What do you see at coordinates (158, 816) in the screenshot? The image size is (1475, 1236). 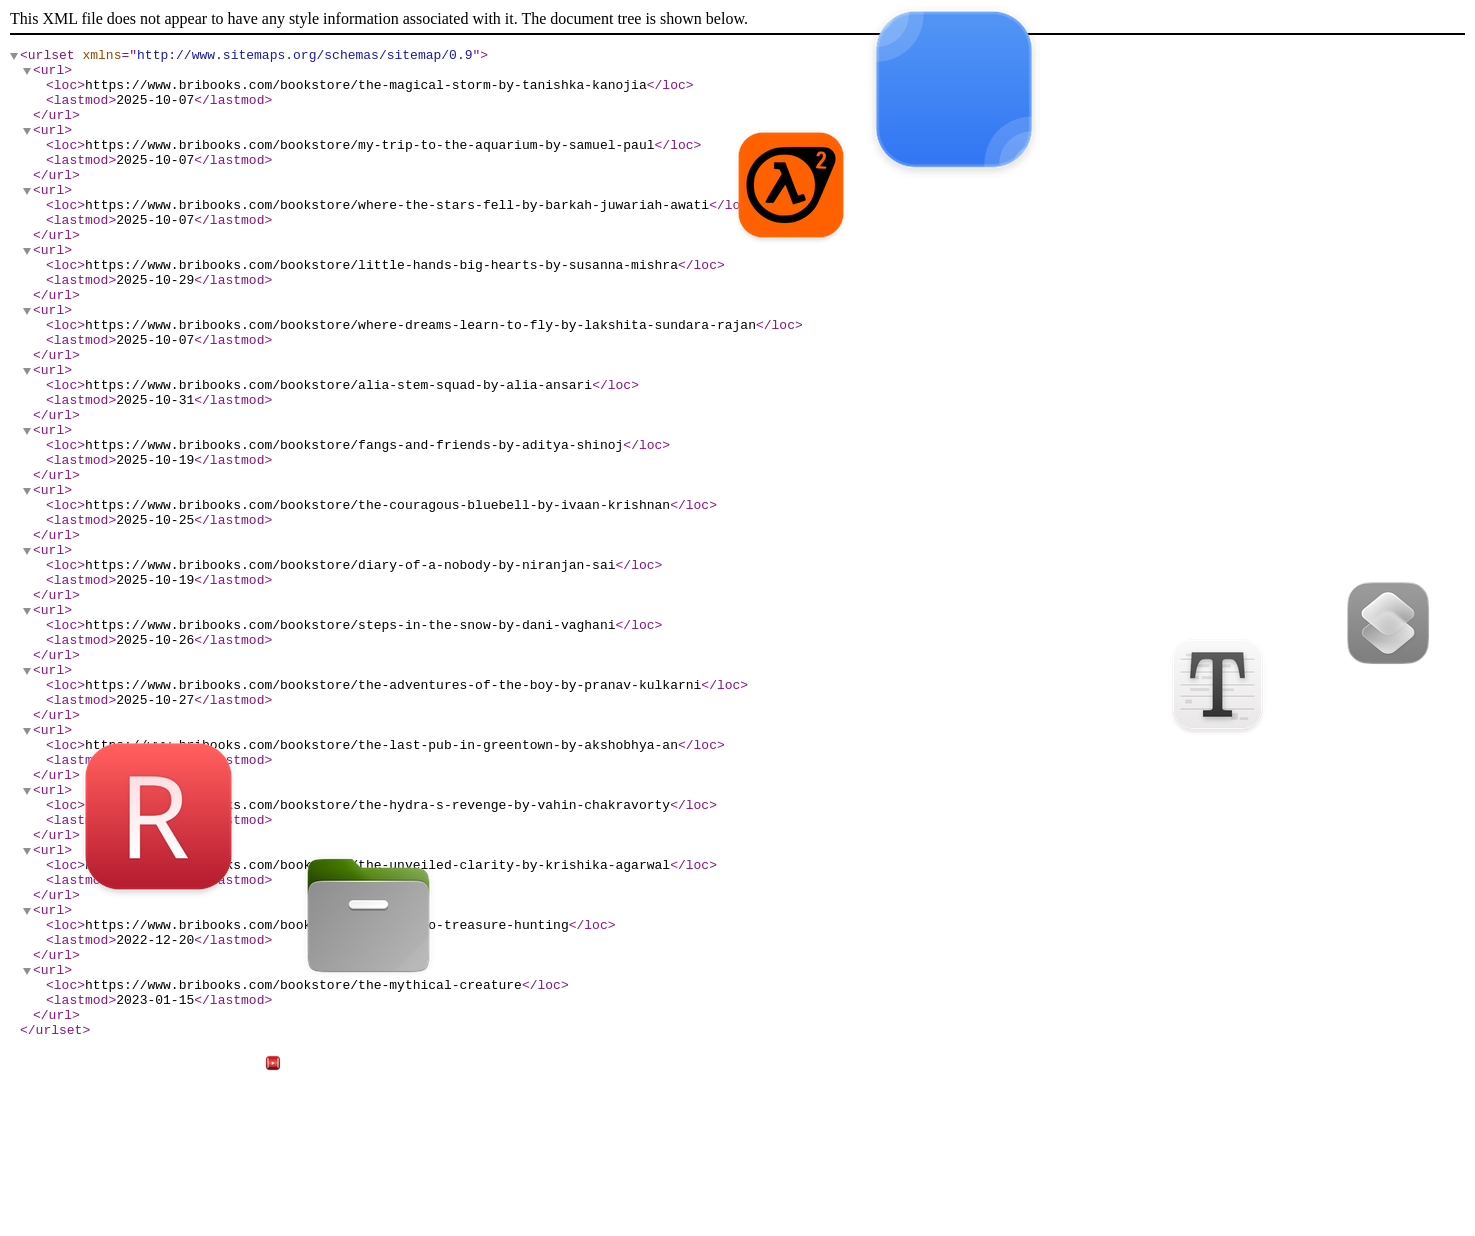 I see `open retext markdown editor` at bounding box center [158, 816].